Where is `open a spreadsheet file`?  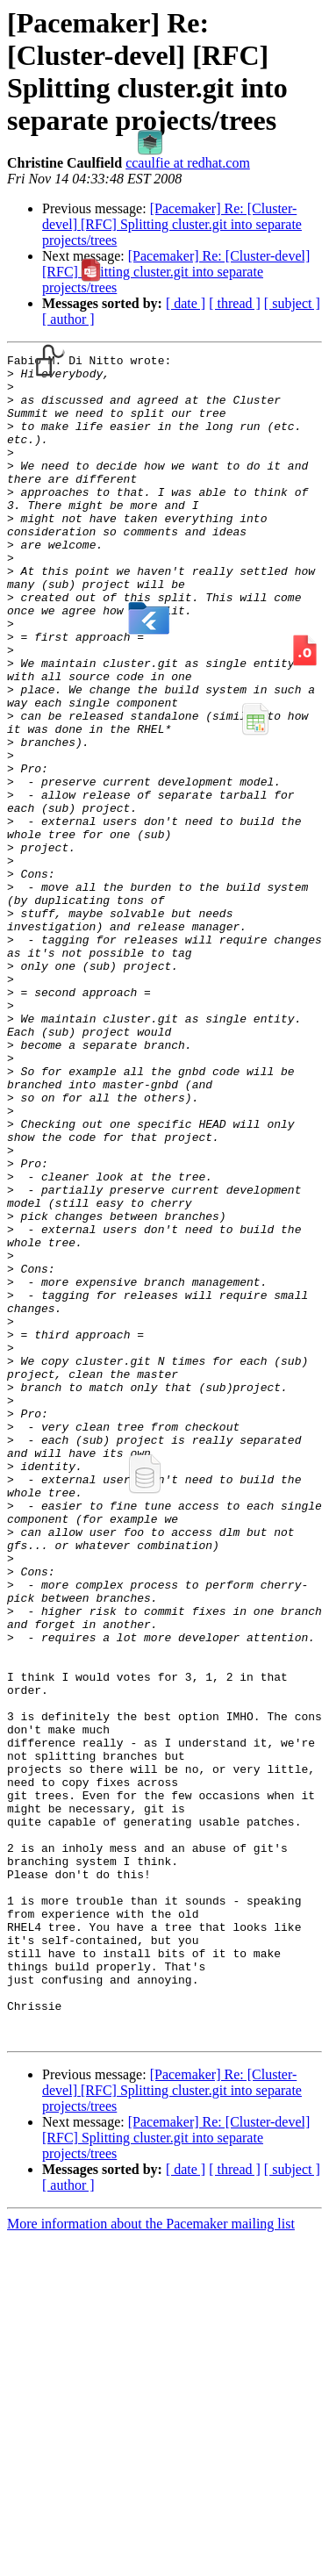
open a spreadsheet file is located at coordinates (255, 719).